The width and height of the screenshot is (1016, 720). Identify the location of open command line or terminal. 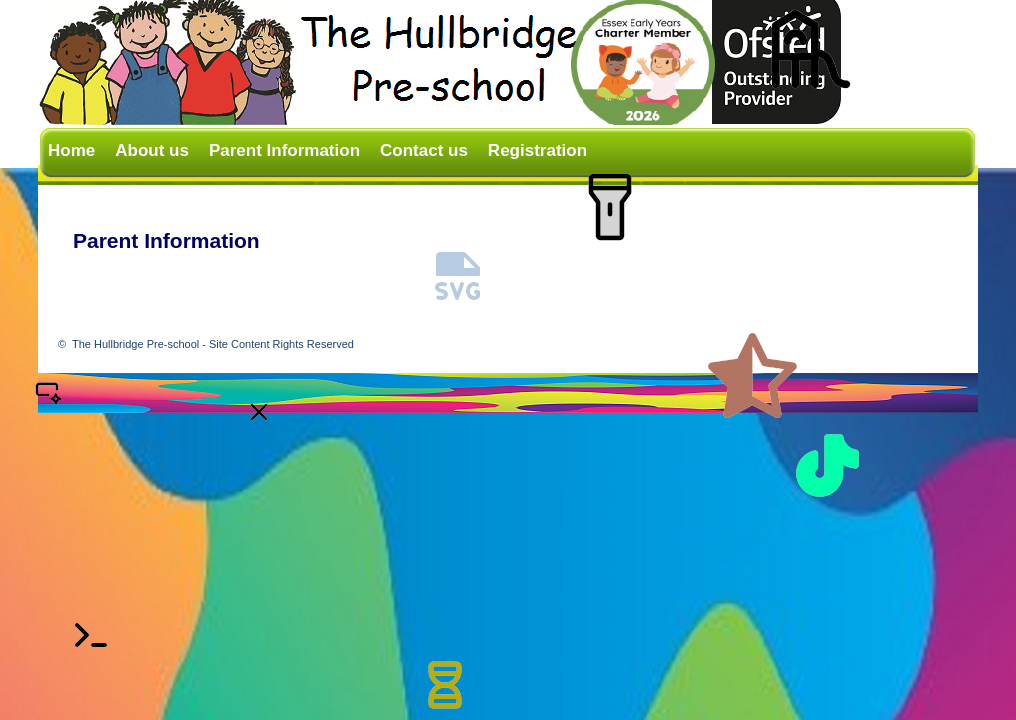
(91, 635).